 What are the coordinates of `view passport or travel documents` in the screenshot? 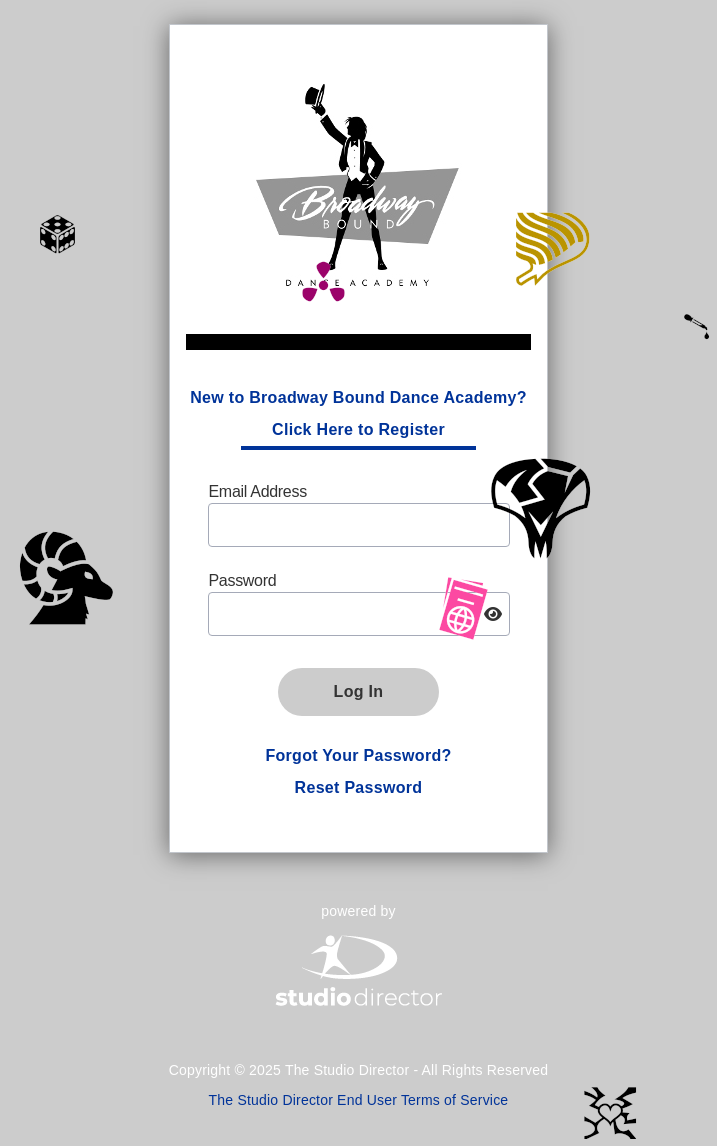 It's located at (463, 608).